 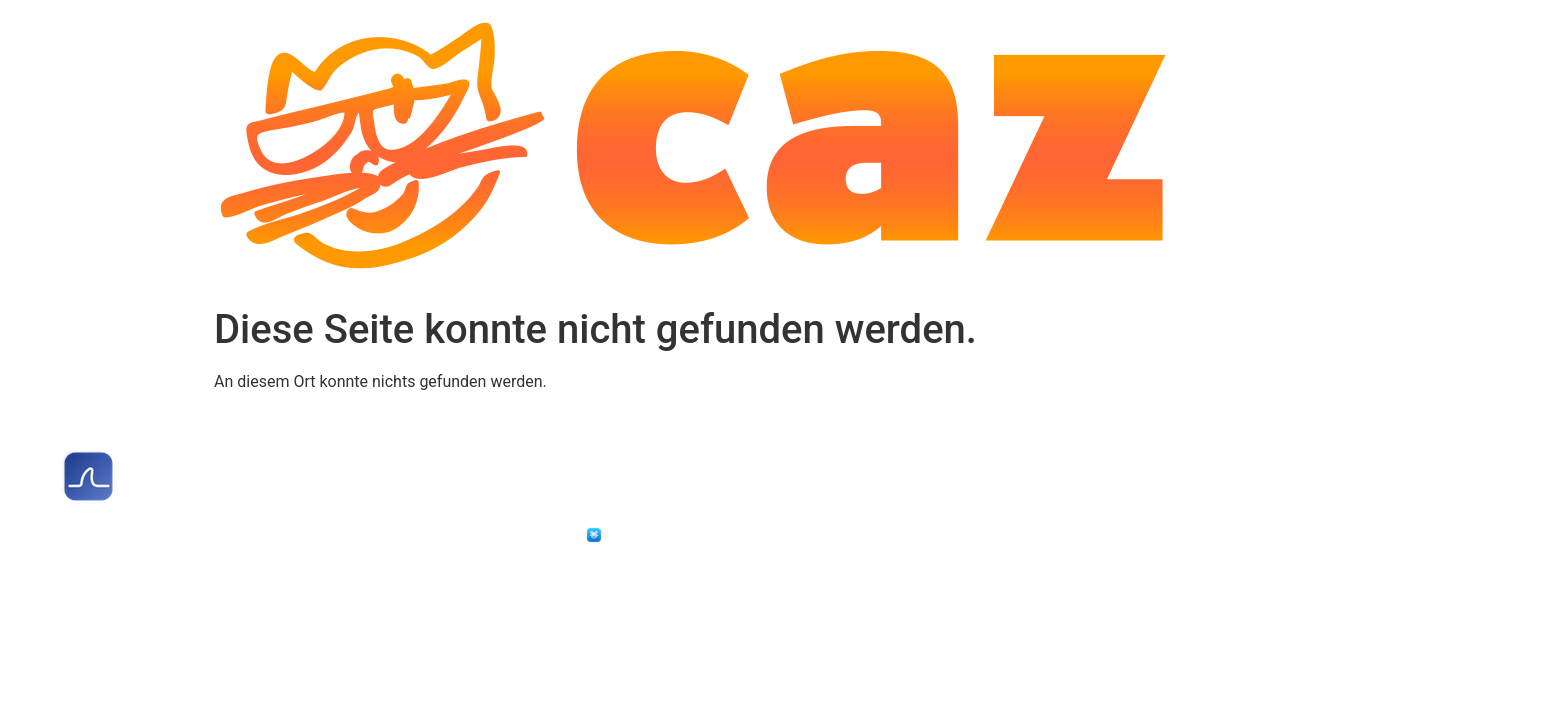 What do you see at coordinates (594, 535) in the screenshot?
I see `open dropbox app` at bounding box center [594, 535].